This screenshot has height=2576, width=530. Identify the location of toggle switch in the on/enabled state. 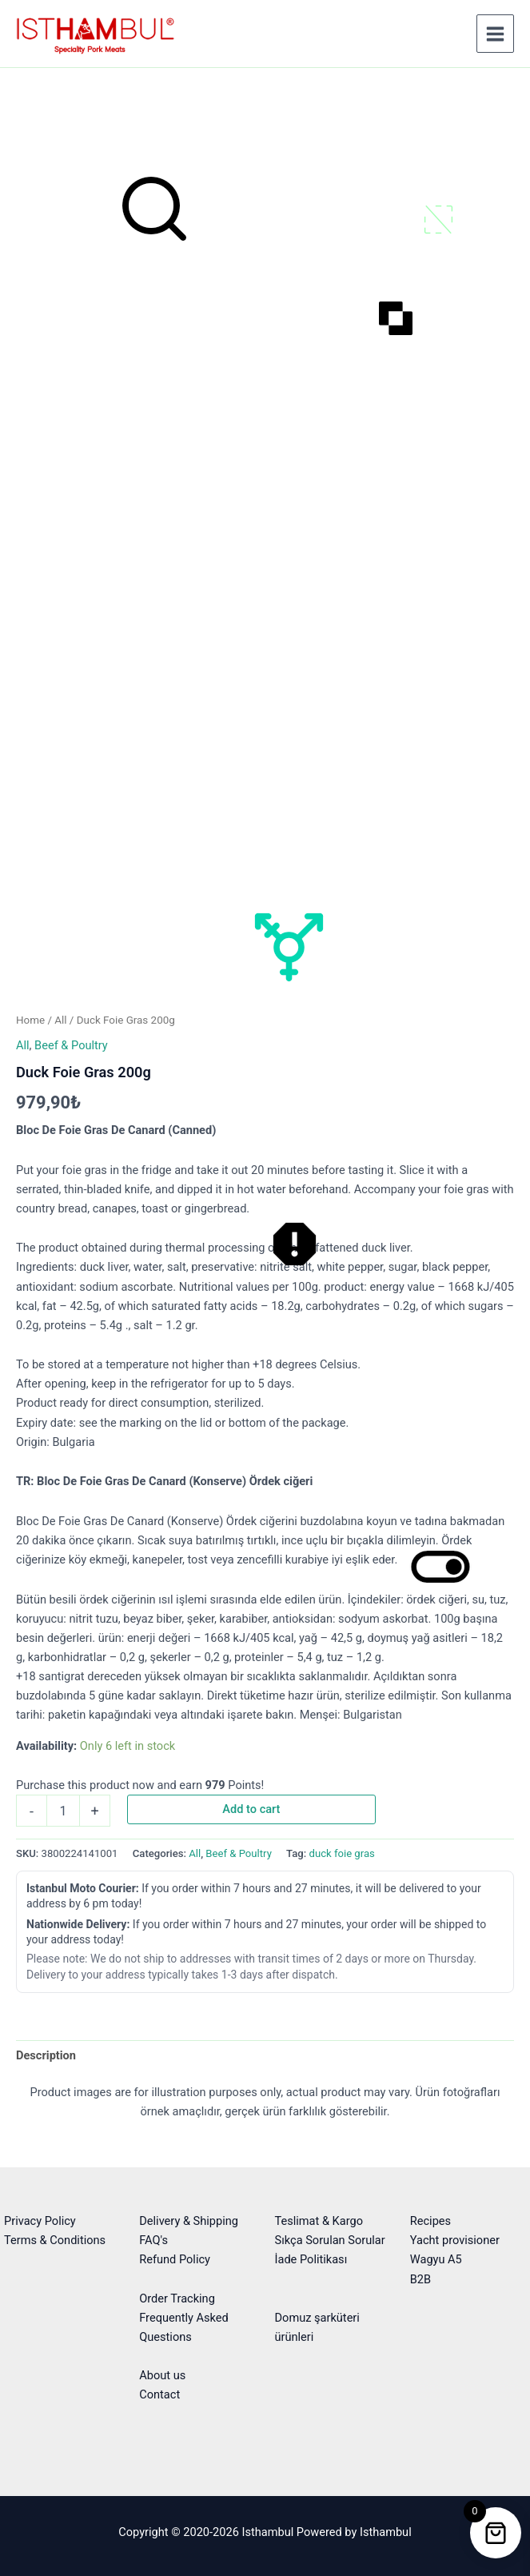
(440, 1567).